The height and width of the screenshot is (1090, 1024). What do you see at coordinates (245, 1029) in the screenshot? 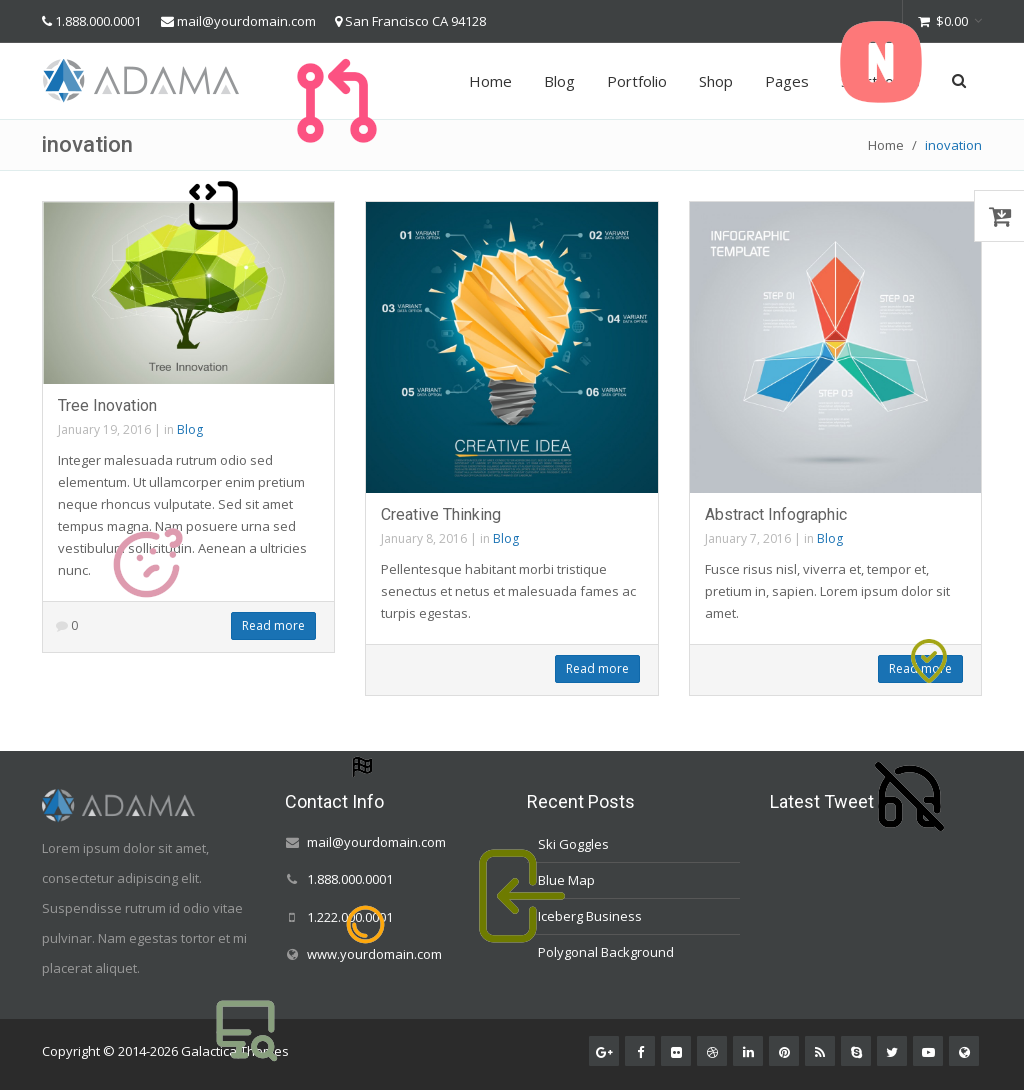
I see `search for connected devices on your network` at bounding box center [245, 1029].